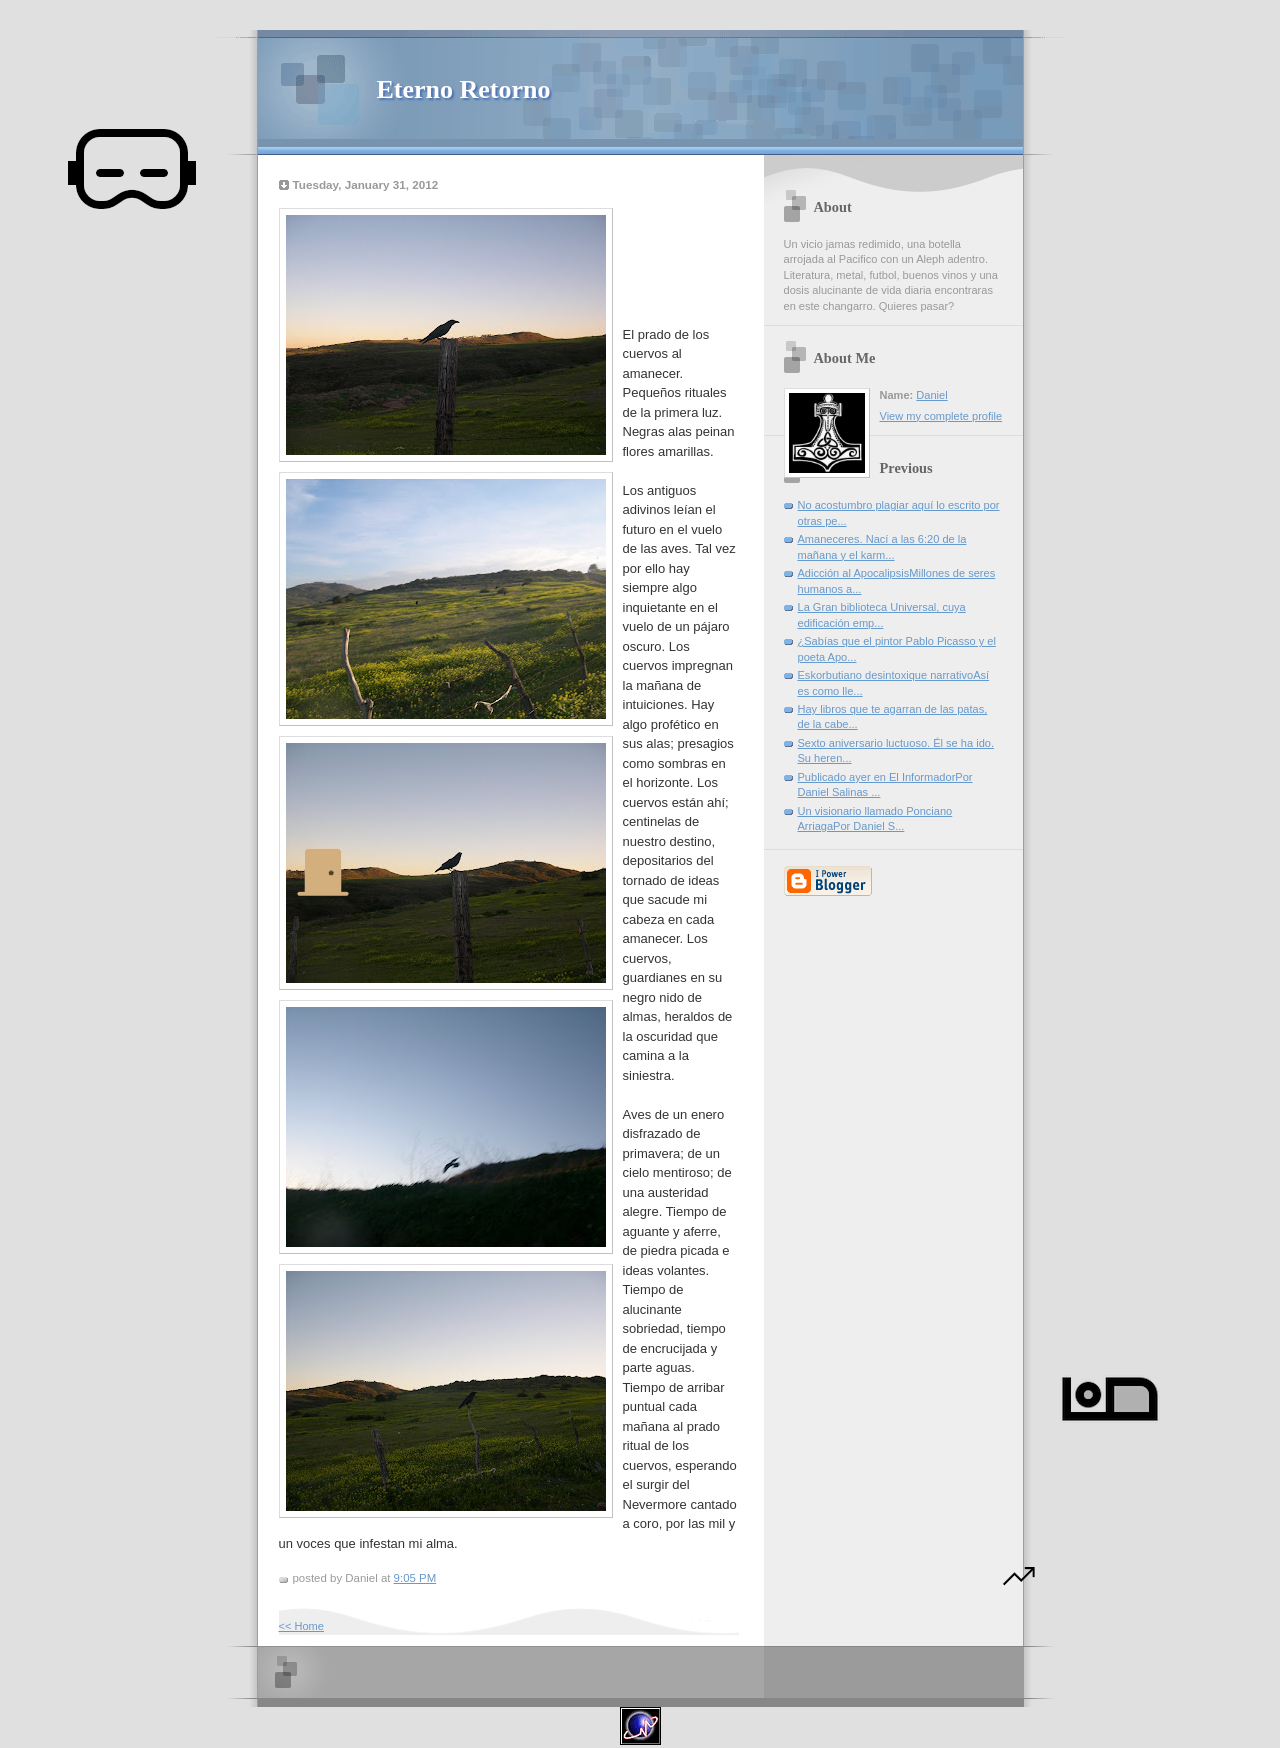  What do you see at coordinates (1019, 1576) in the screenshot?
I see `view trending or popular content` at bounding box center [1019, 1576].